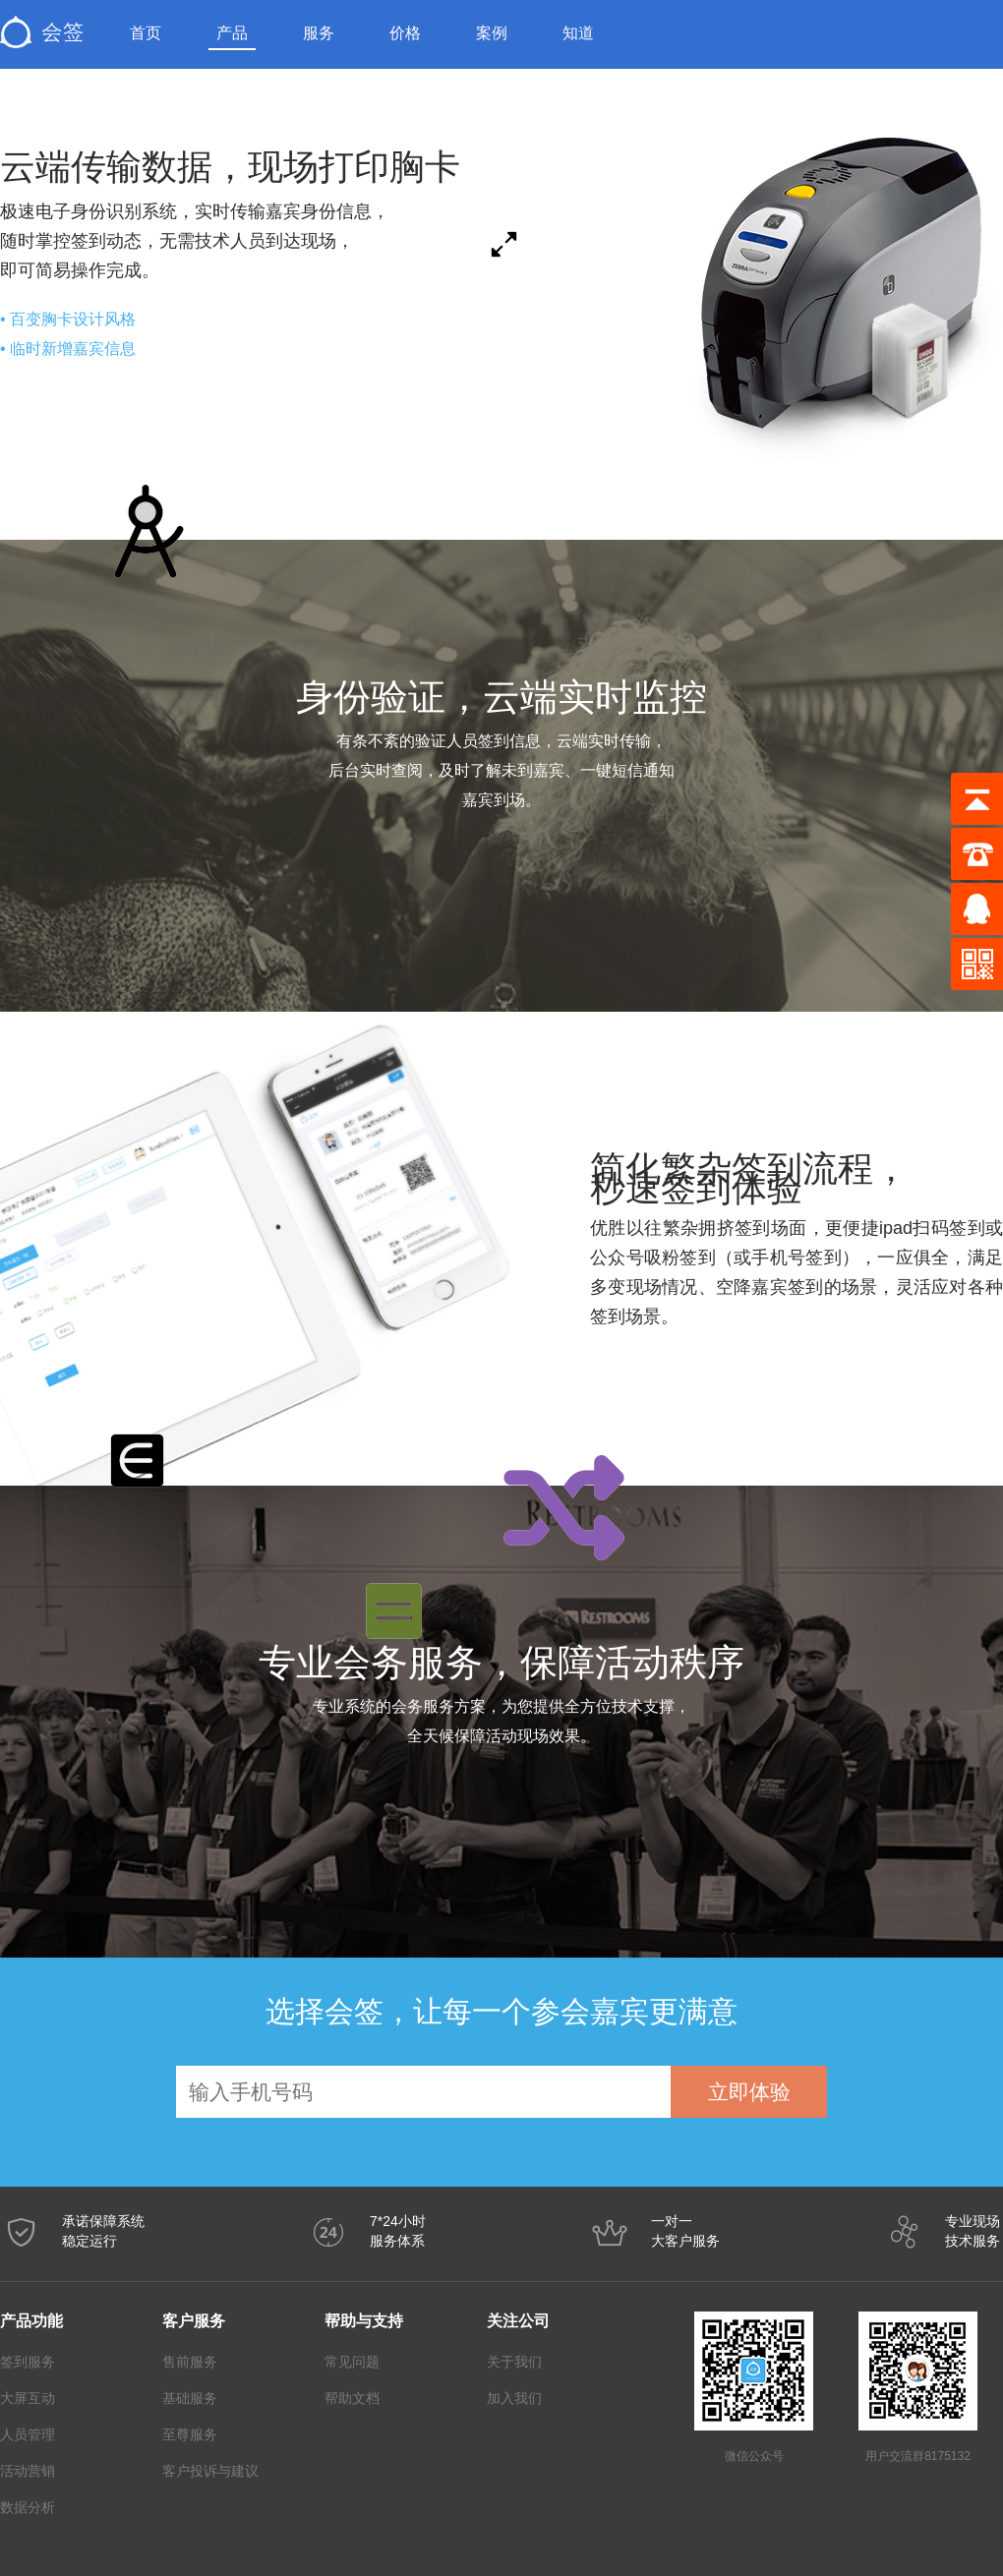 This screenshot has height=2576, width=1003. What do you see at coordinates (393, 1610) in the screenshot?
I see `indicates equality or comparison between values` at bounding box center [393, 1610].